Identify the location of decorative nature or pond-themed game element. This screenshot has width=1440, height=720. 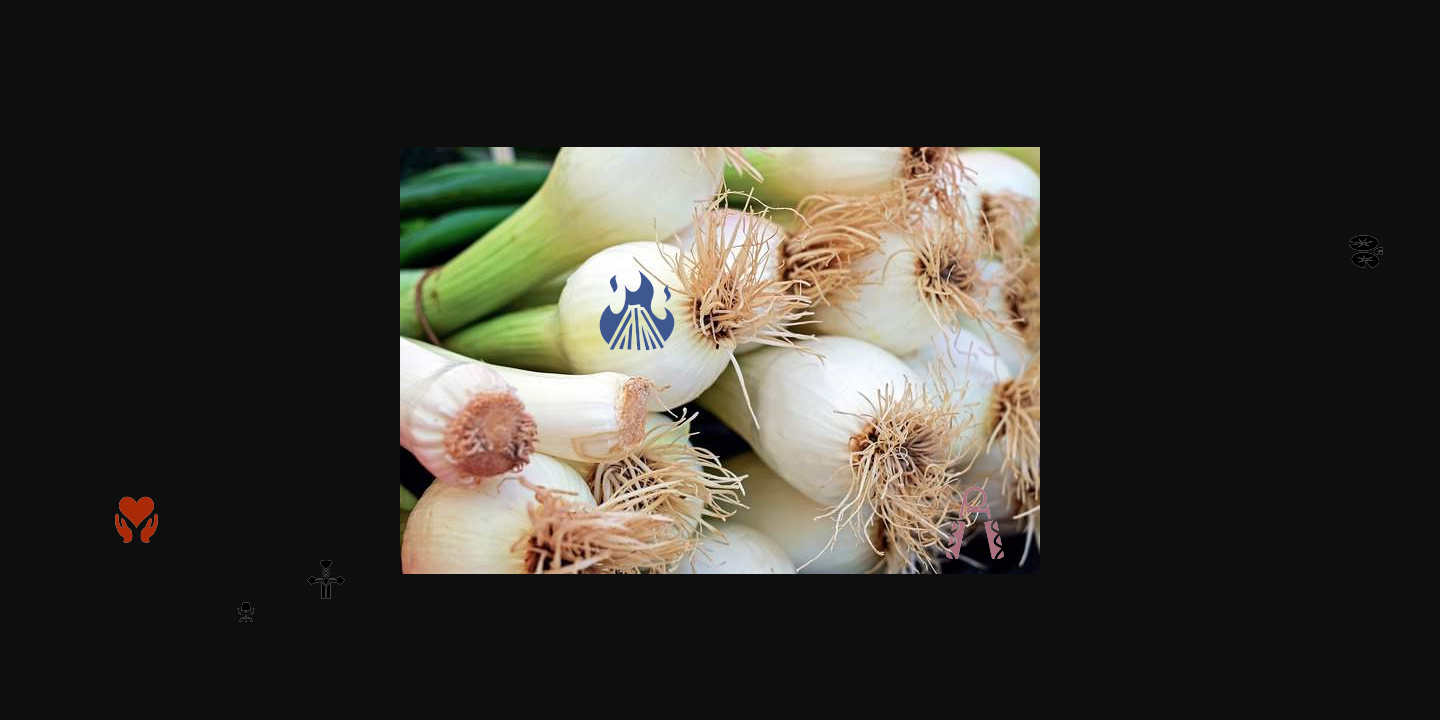
(1366, 252).